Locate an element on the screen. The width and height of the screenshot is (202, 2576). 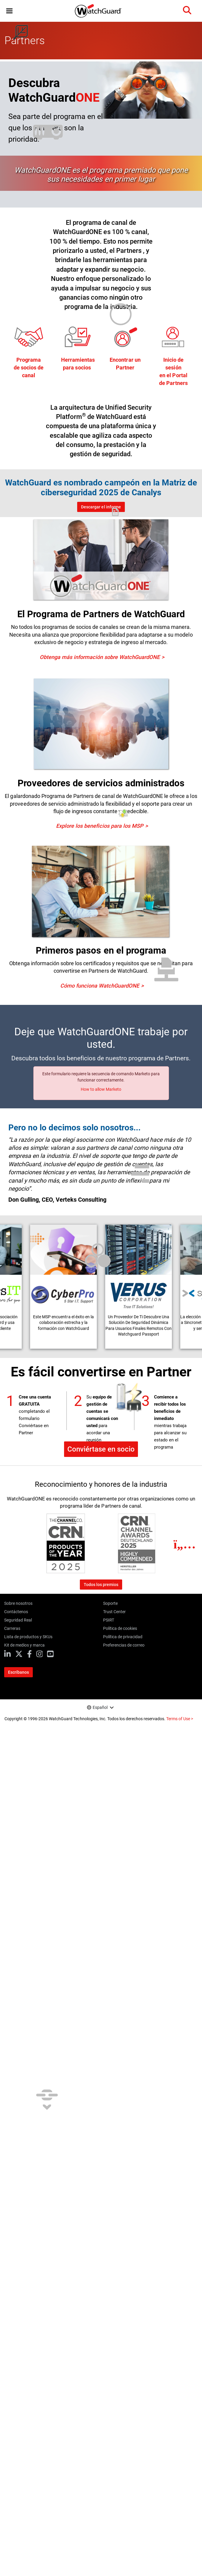
sync incoming and outgoing mail is located at coordinates (123, 814).